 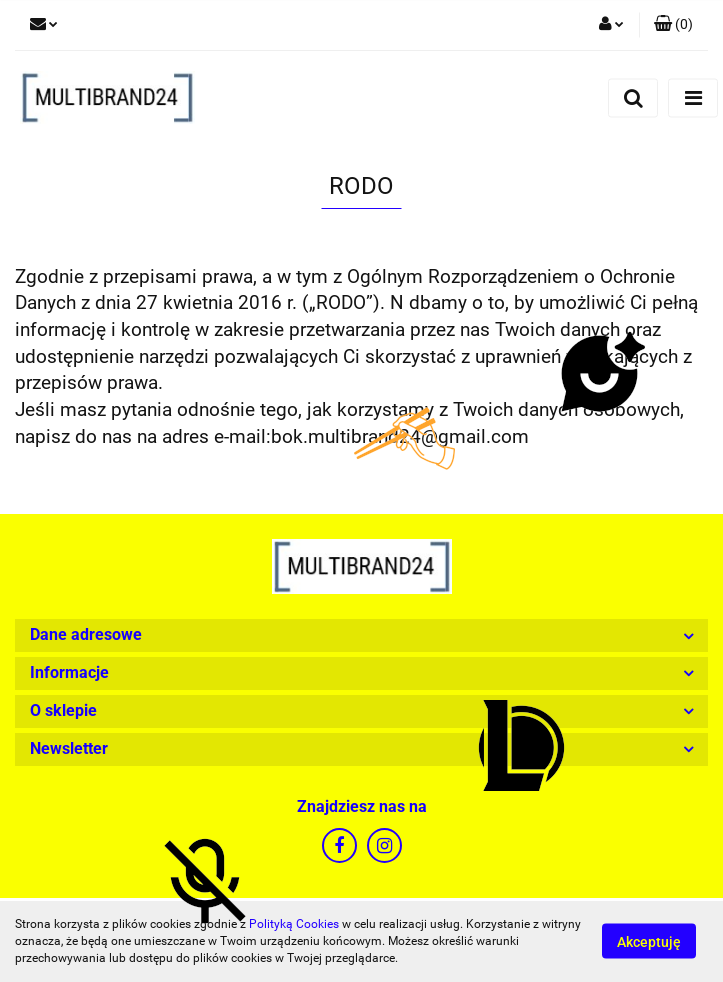 What do you see at coordinates (521, 745) in the screenshot?
I see `launch League of Legends` at bounding box center [521, 745].